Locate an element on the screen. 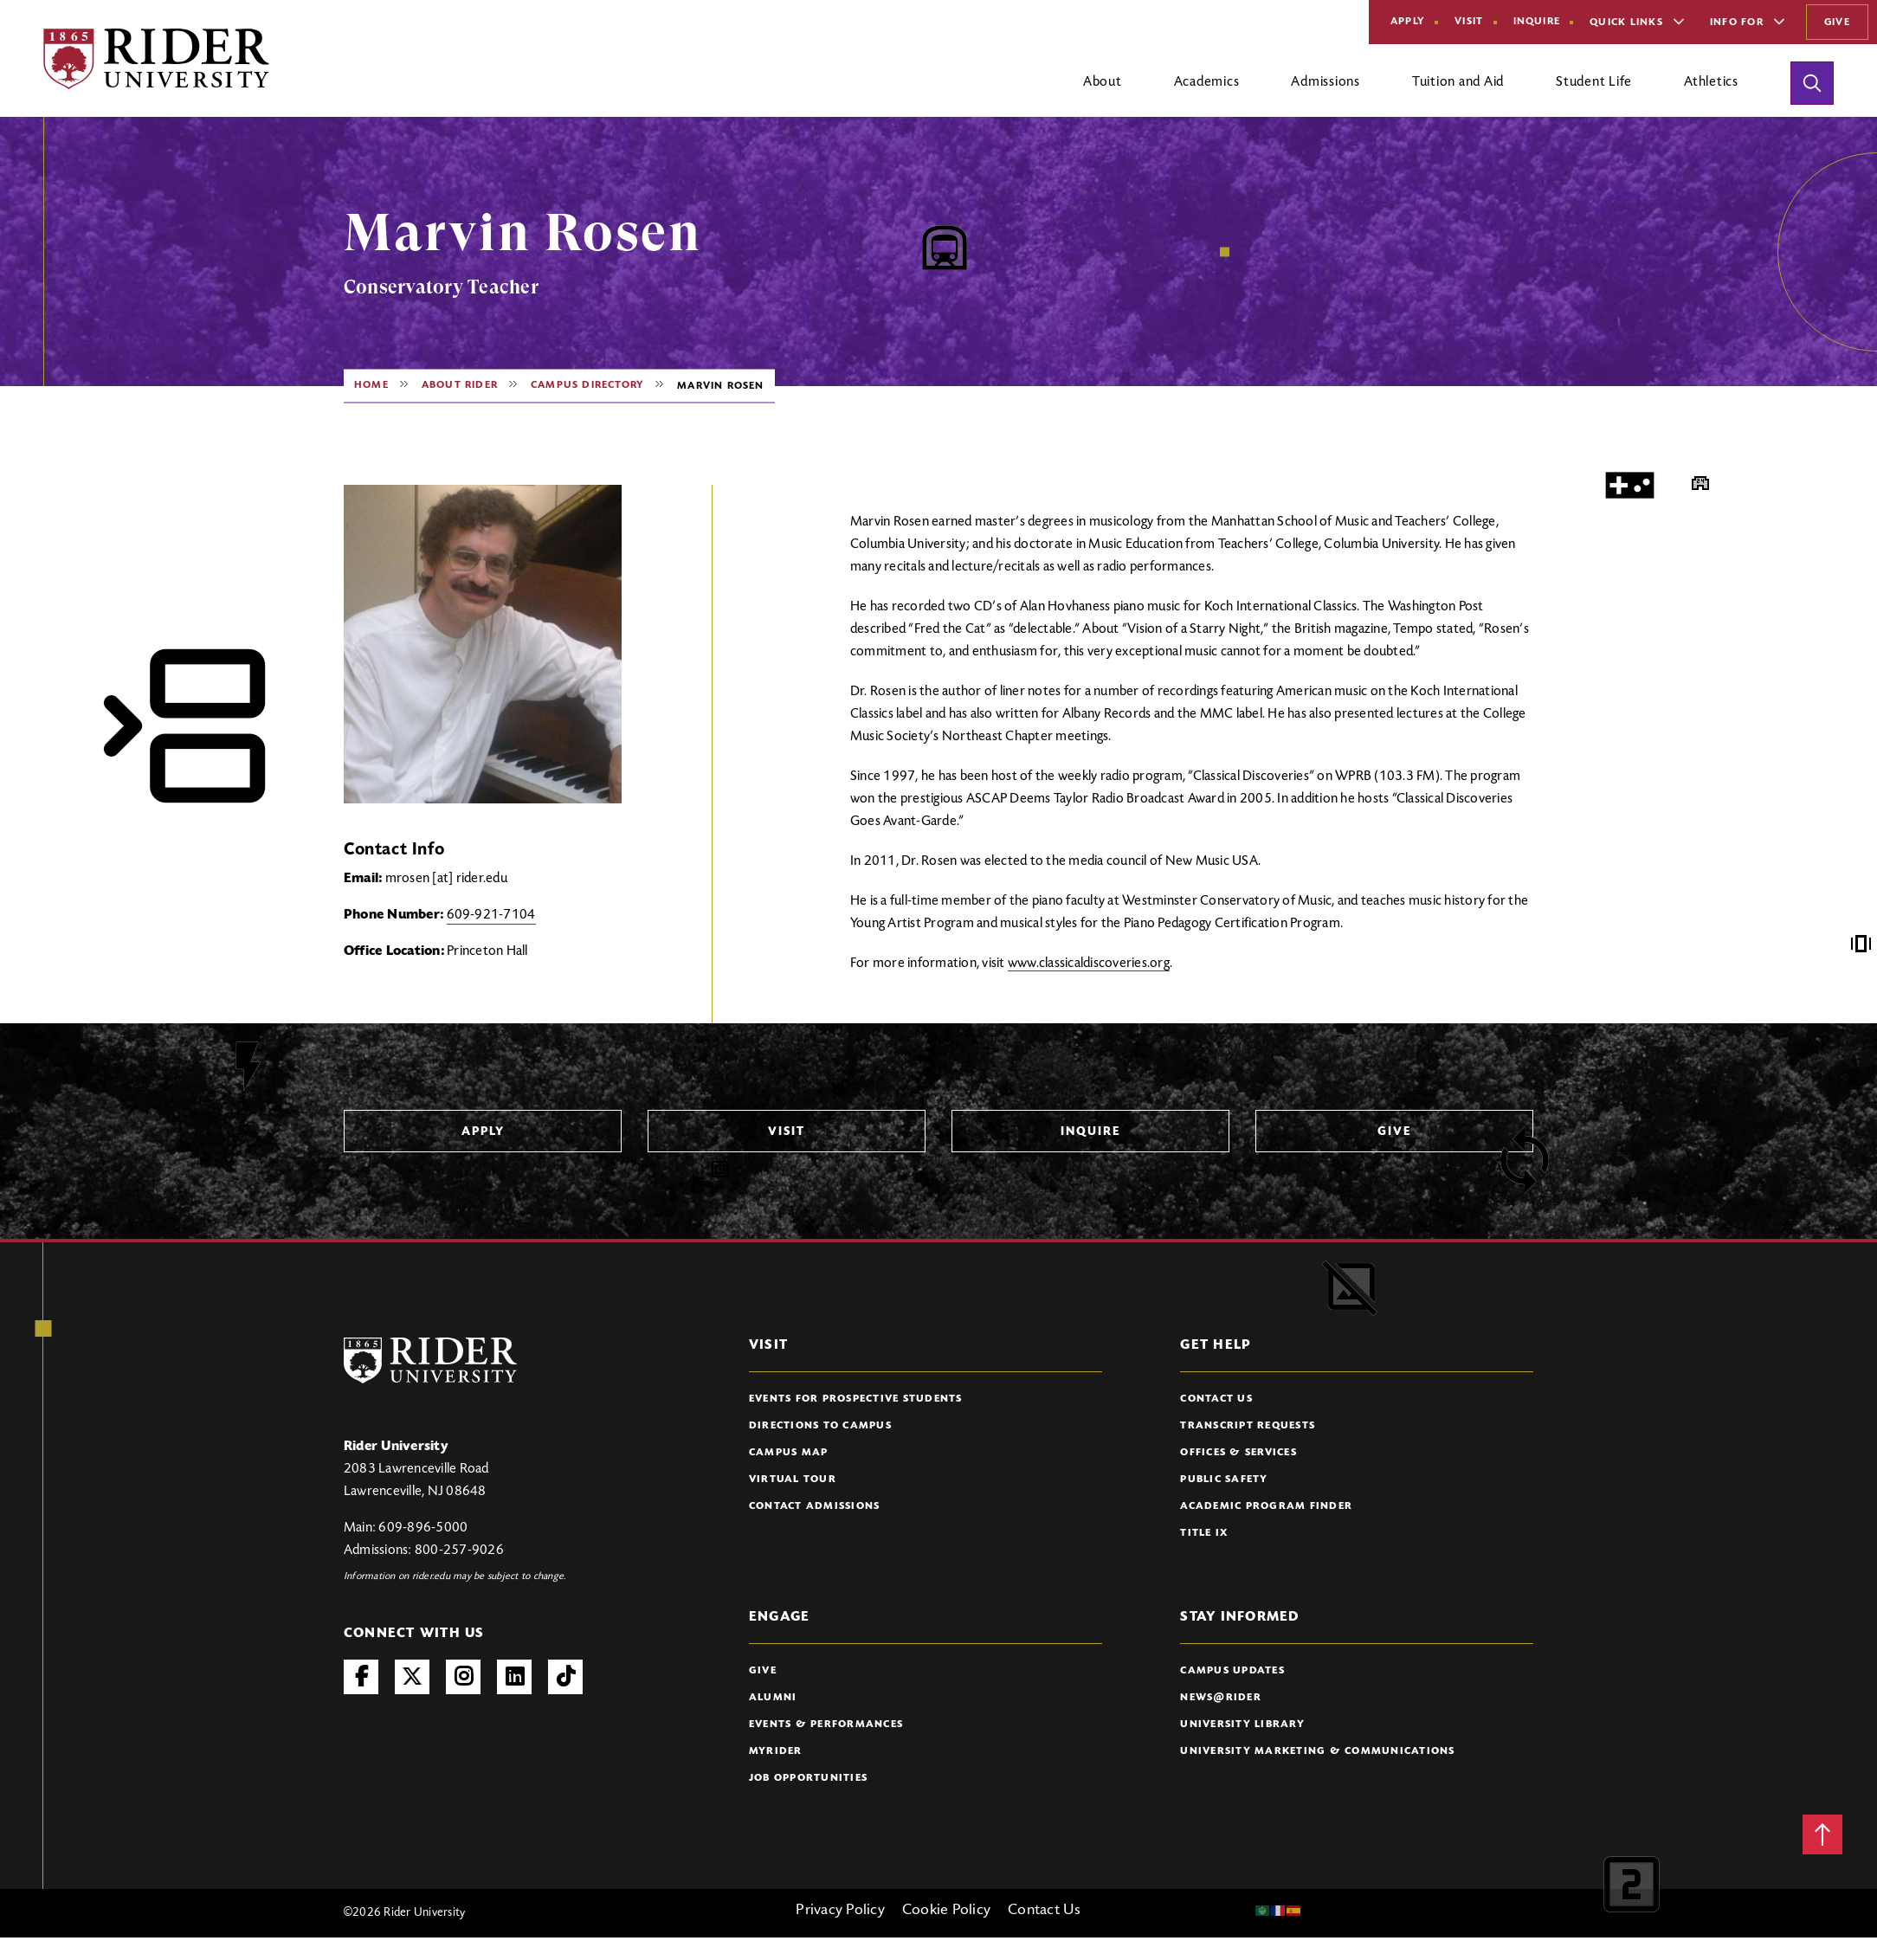 The width and height of the screenshot is (1877, 1960). insert element at the beginning of a list is located at coordinates (188, 725).